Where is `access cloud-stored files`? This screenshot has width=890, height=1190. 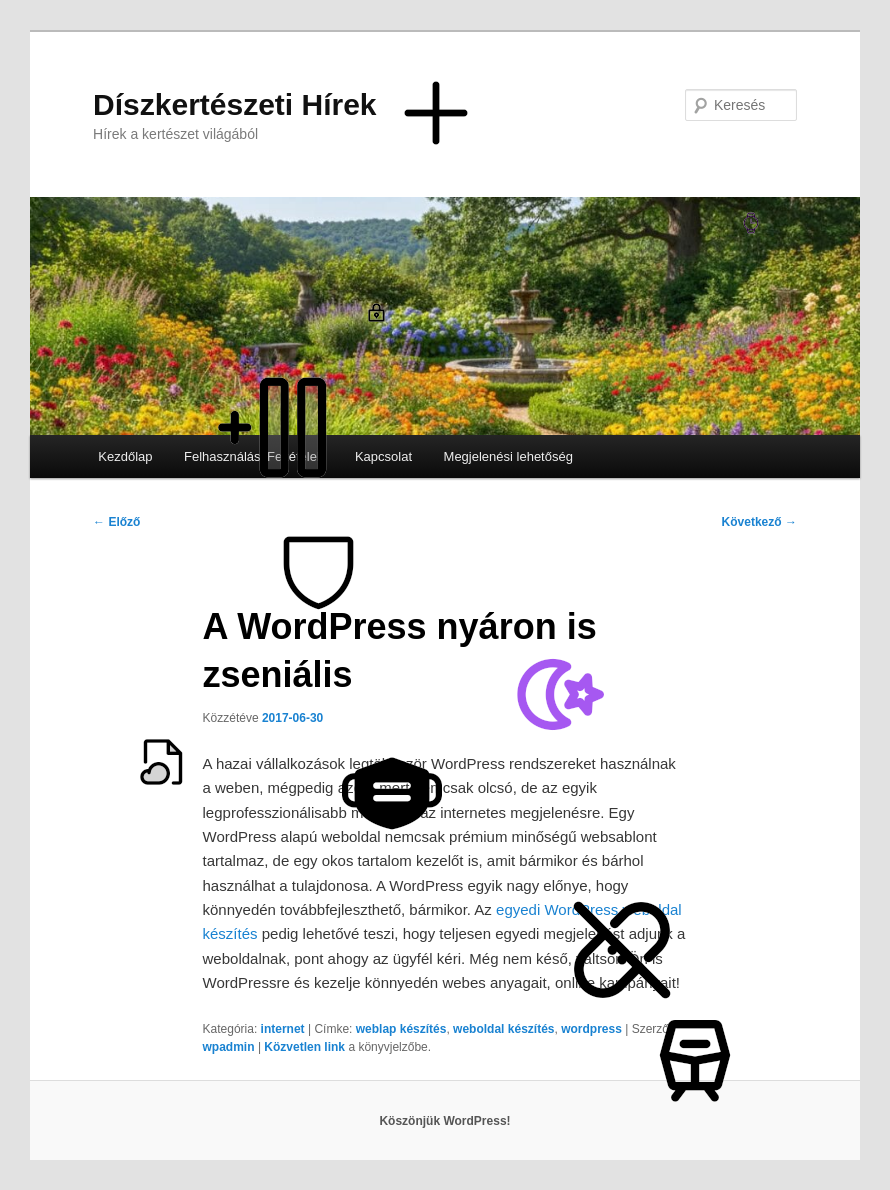 access cloud-stored files is located at coordinates (163, 762).